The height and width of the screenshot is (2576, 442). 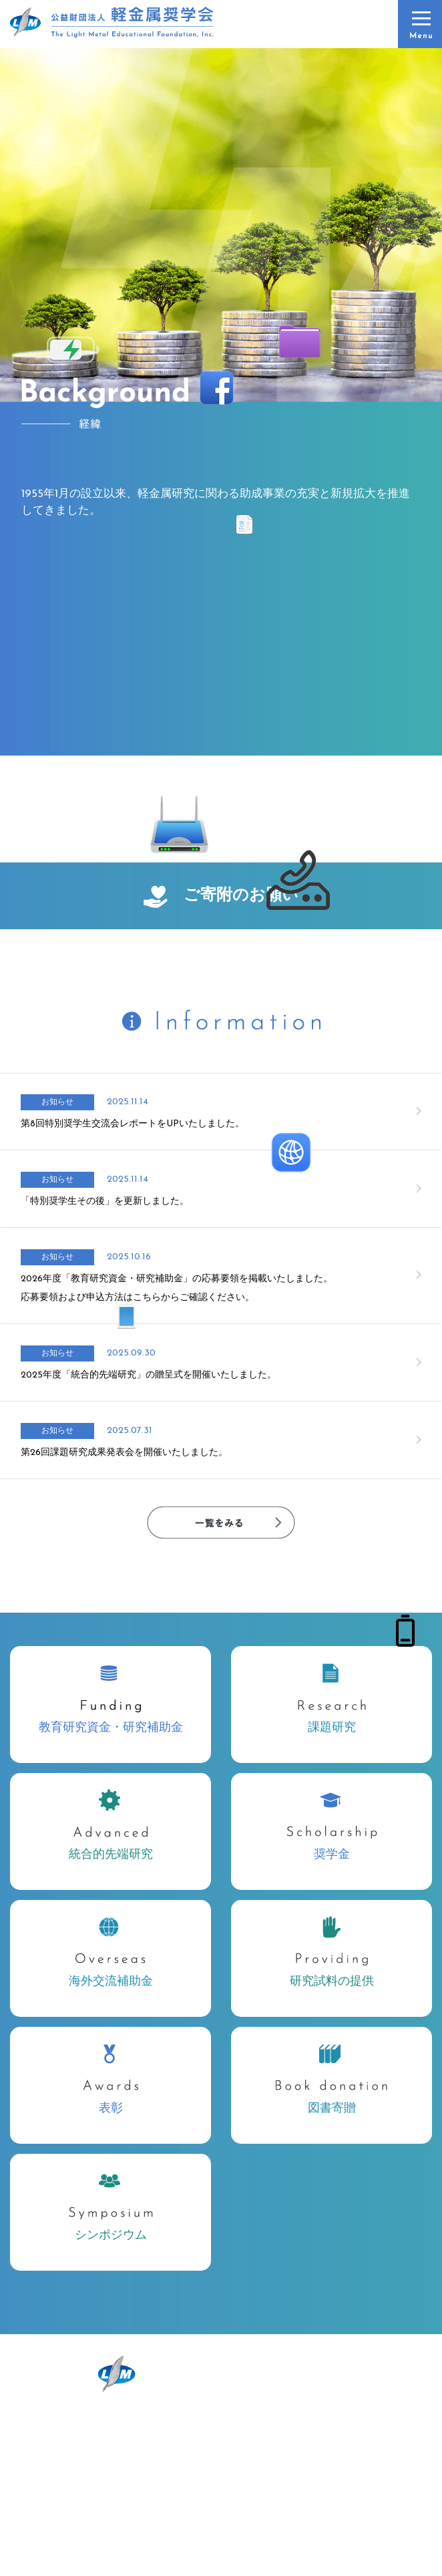 What do you see at coordinates (73, 349) in the screenshot?
I see `indicates battery is charging at 70% capacity` at bounding box center [73, 349].